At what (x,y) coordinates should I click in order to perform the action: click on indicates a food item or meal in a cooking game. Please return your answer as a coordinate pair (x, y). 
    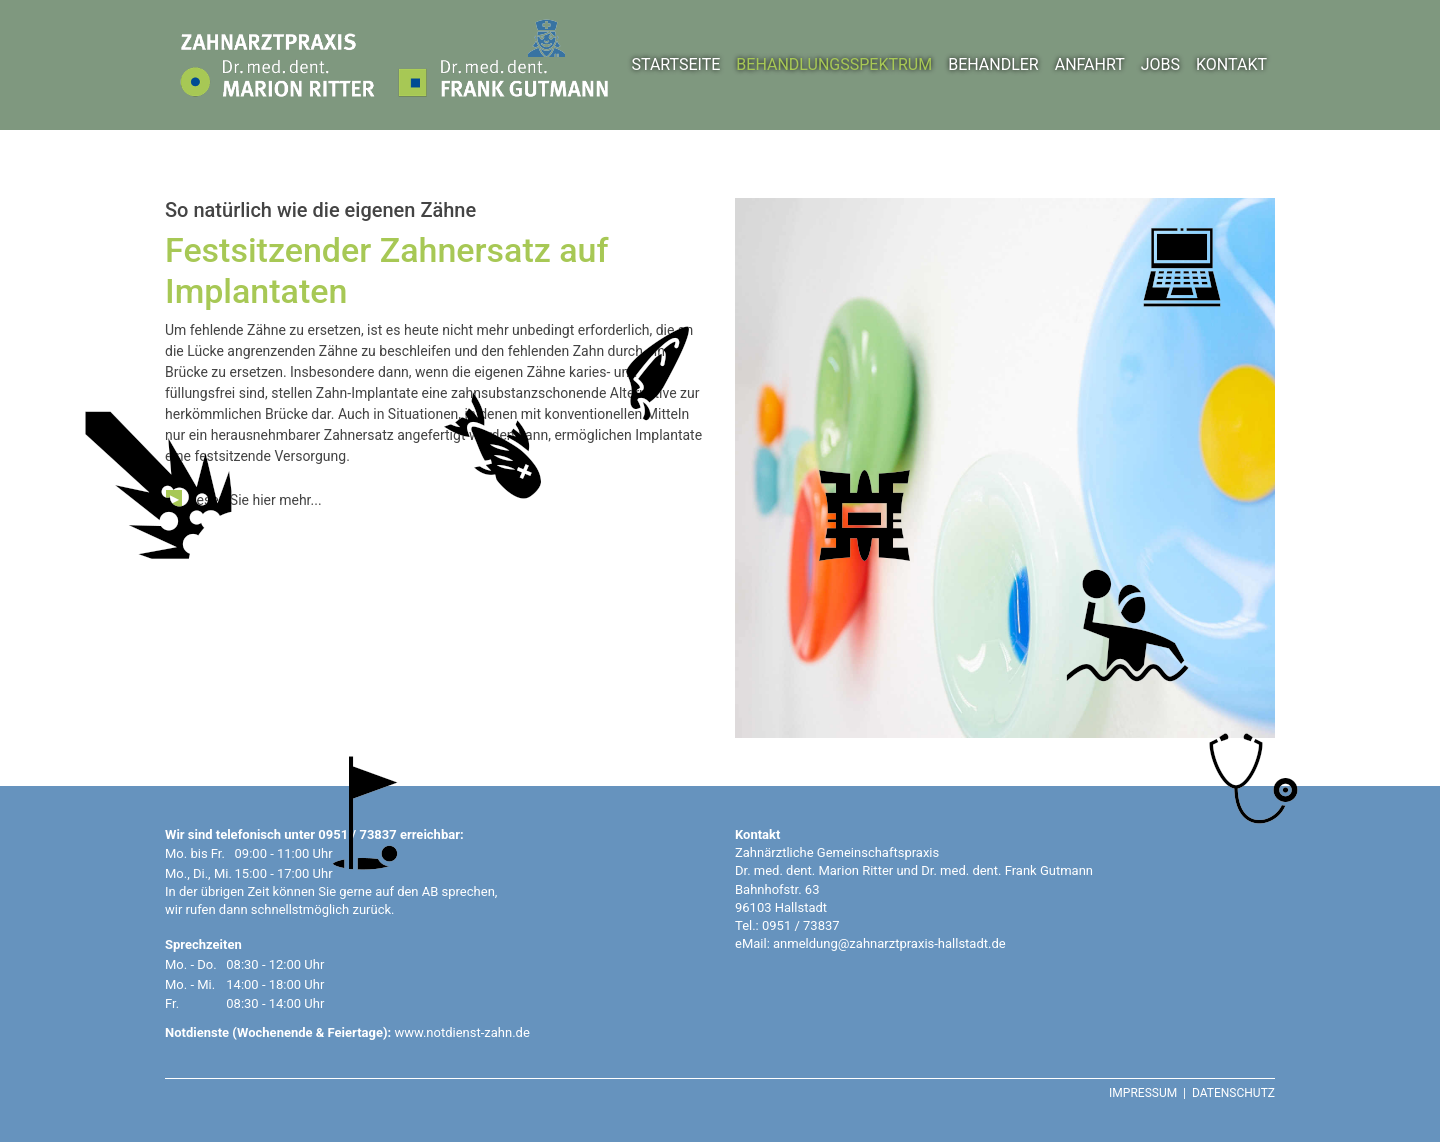
    Looking at the image, I should click on (492, 445).